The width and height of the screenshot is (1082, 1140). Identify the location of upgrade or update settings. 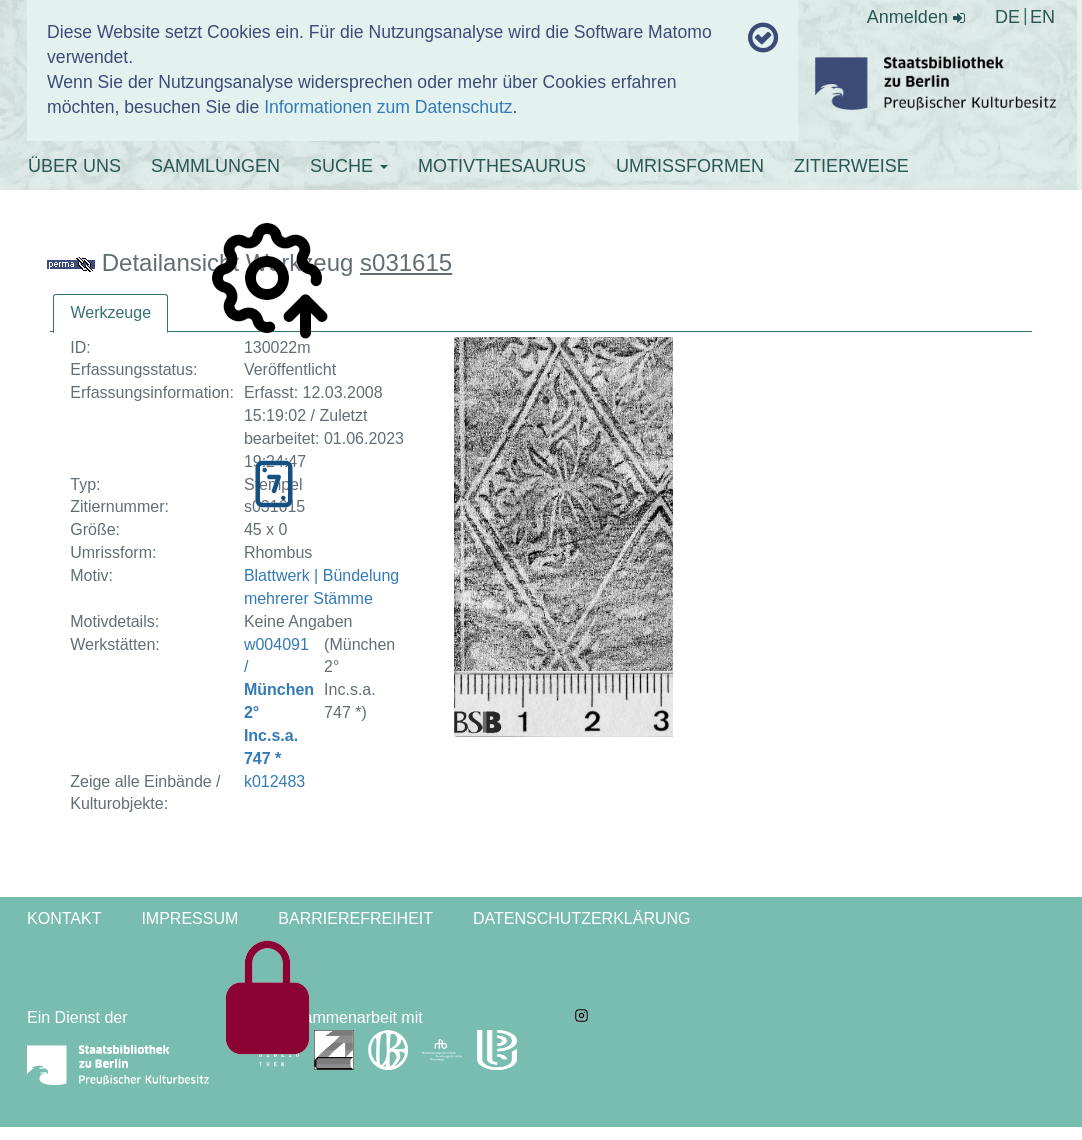
(267, 278).